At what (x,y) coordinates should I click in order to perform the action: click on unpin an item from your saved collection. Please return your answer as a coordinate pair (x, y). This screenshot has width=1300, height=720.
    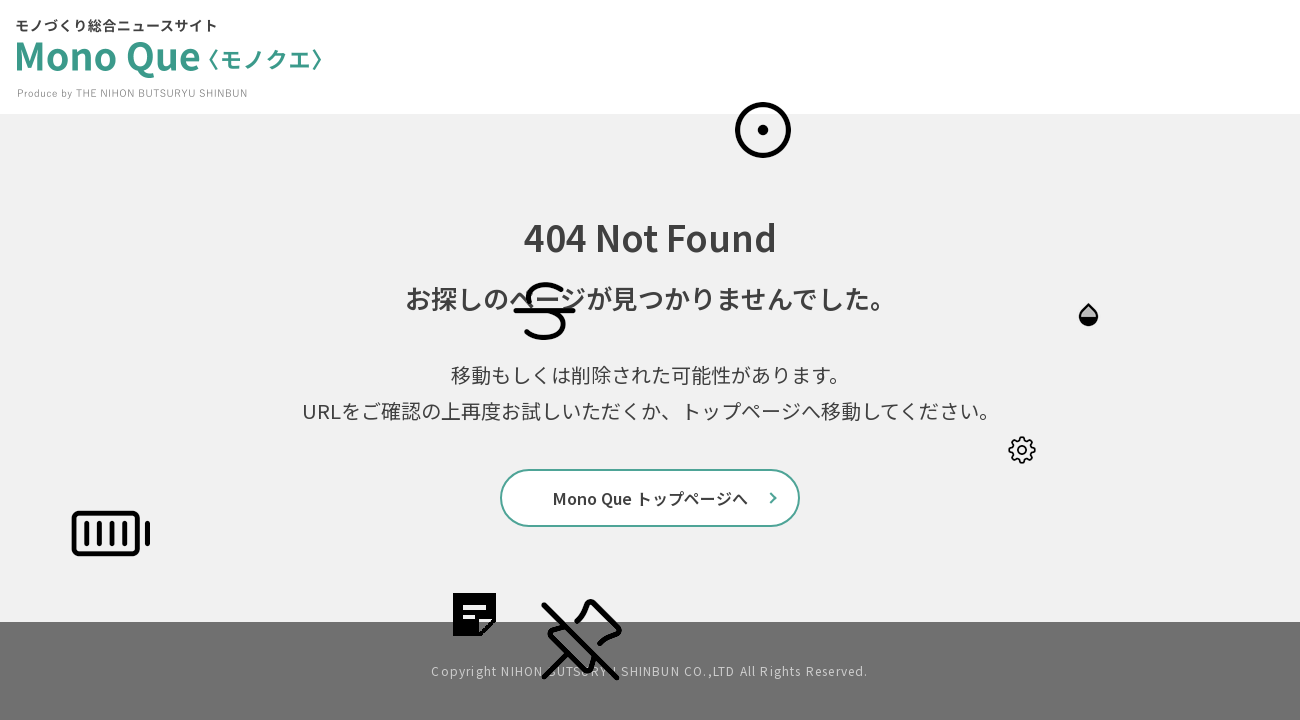
    Looking at the image, I should click on (579, 641).